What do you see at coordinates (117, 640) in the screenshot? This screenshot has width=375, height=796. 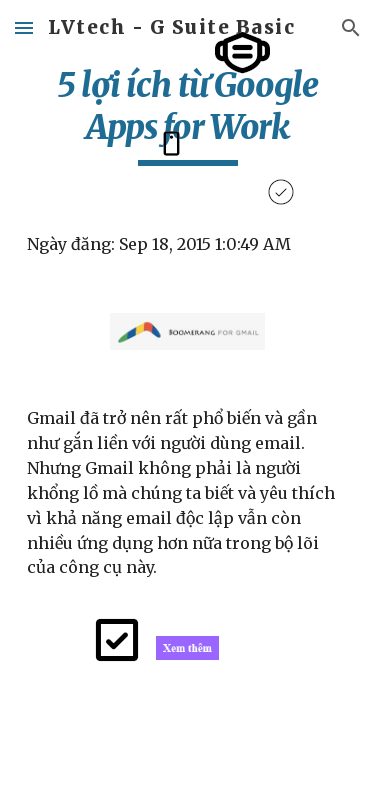 I see `mark task as complete` at bounding box center [117, 640].